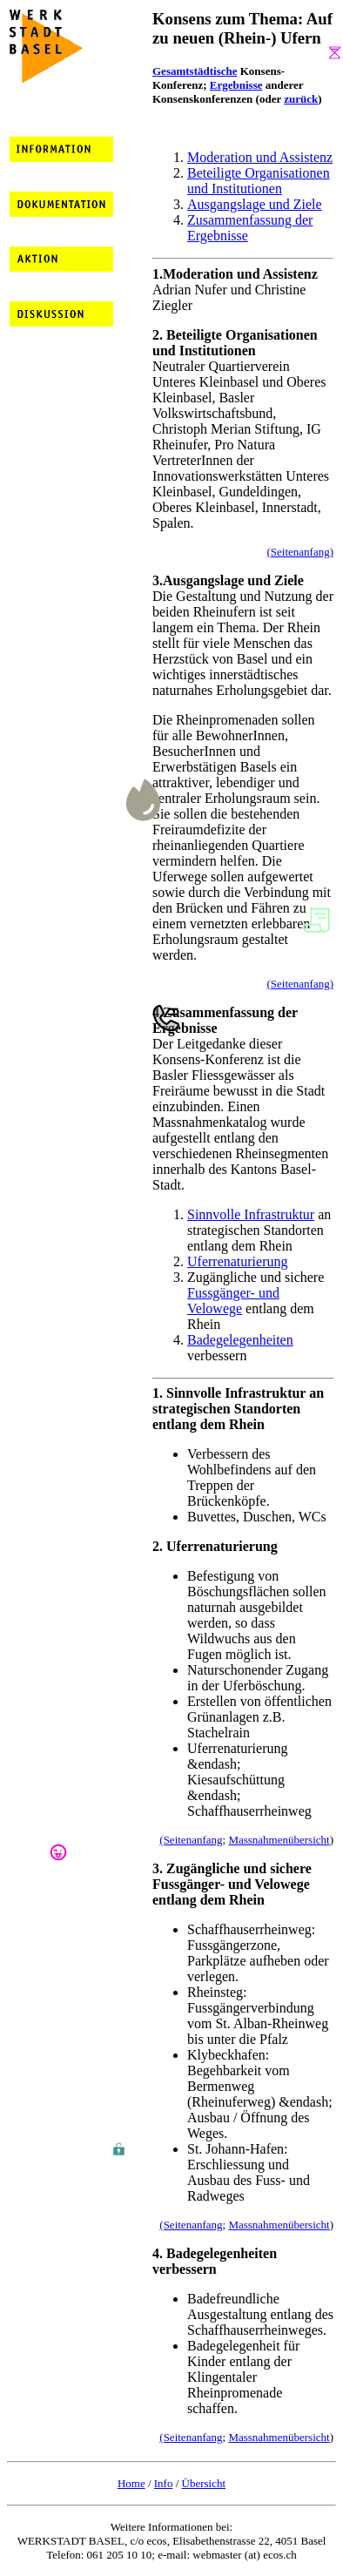 The width and height of the screenshot is (343, 2576). What do you see at coordinates (58, 1852) in the screenshot?
I see `add a playful or joking tone to a message` at bounding box center [58, 1852].